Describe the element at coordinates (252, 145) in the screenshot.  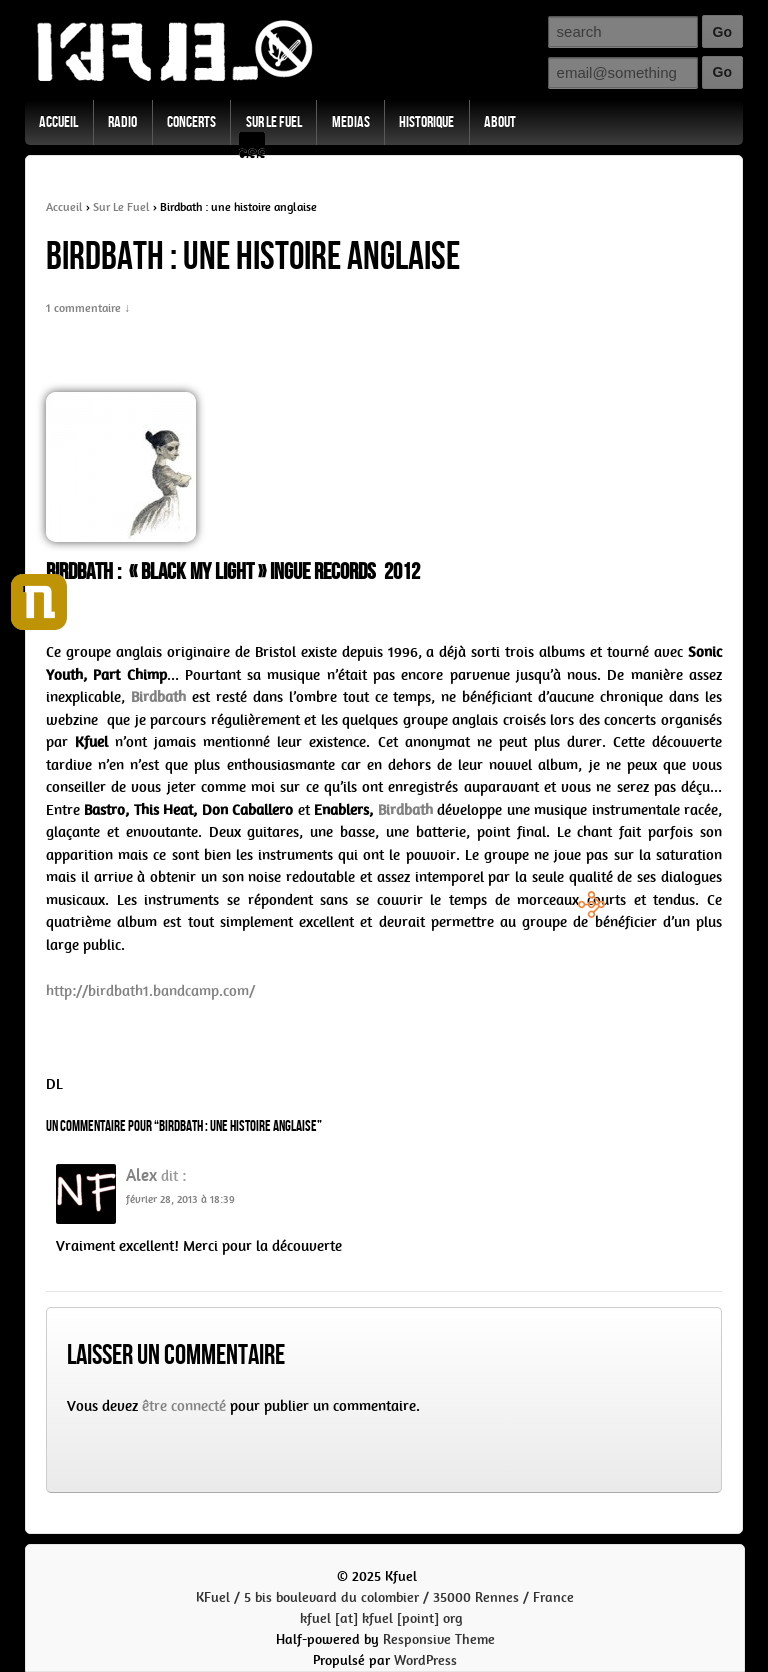
I see `visit CSS Wizardry website or resources` at that location.